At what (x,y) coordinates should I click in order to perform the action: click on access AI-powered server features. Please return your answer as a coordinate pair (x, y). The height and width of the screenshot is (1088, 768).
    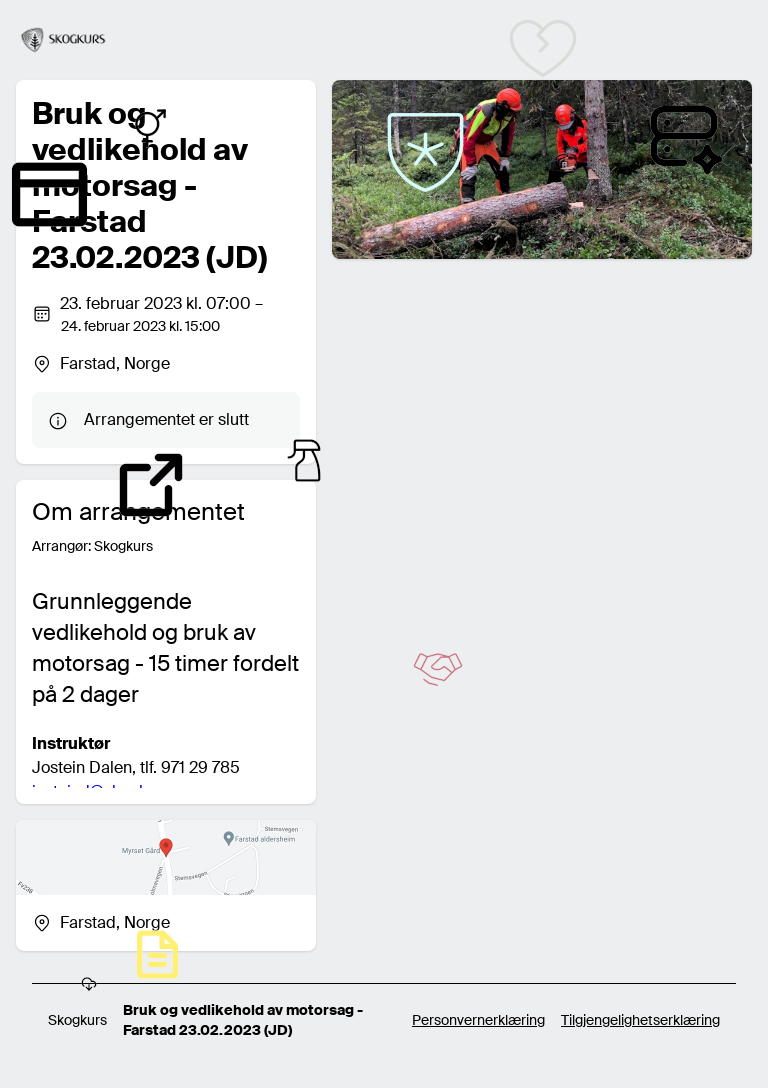
    Looking at the image, I should click on (684, 136).